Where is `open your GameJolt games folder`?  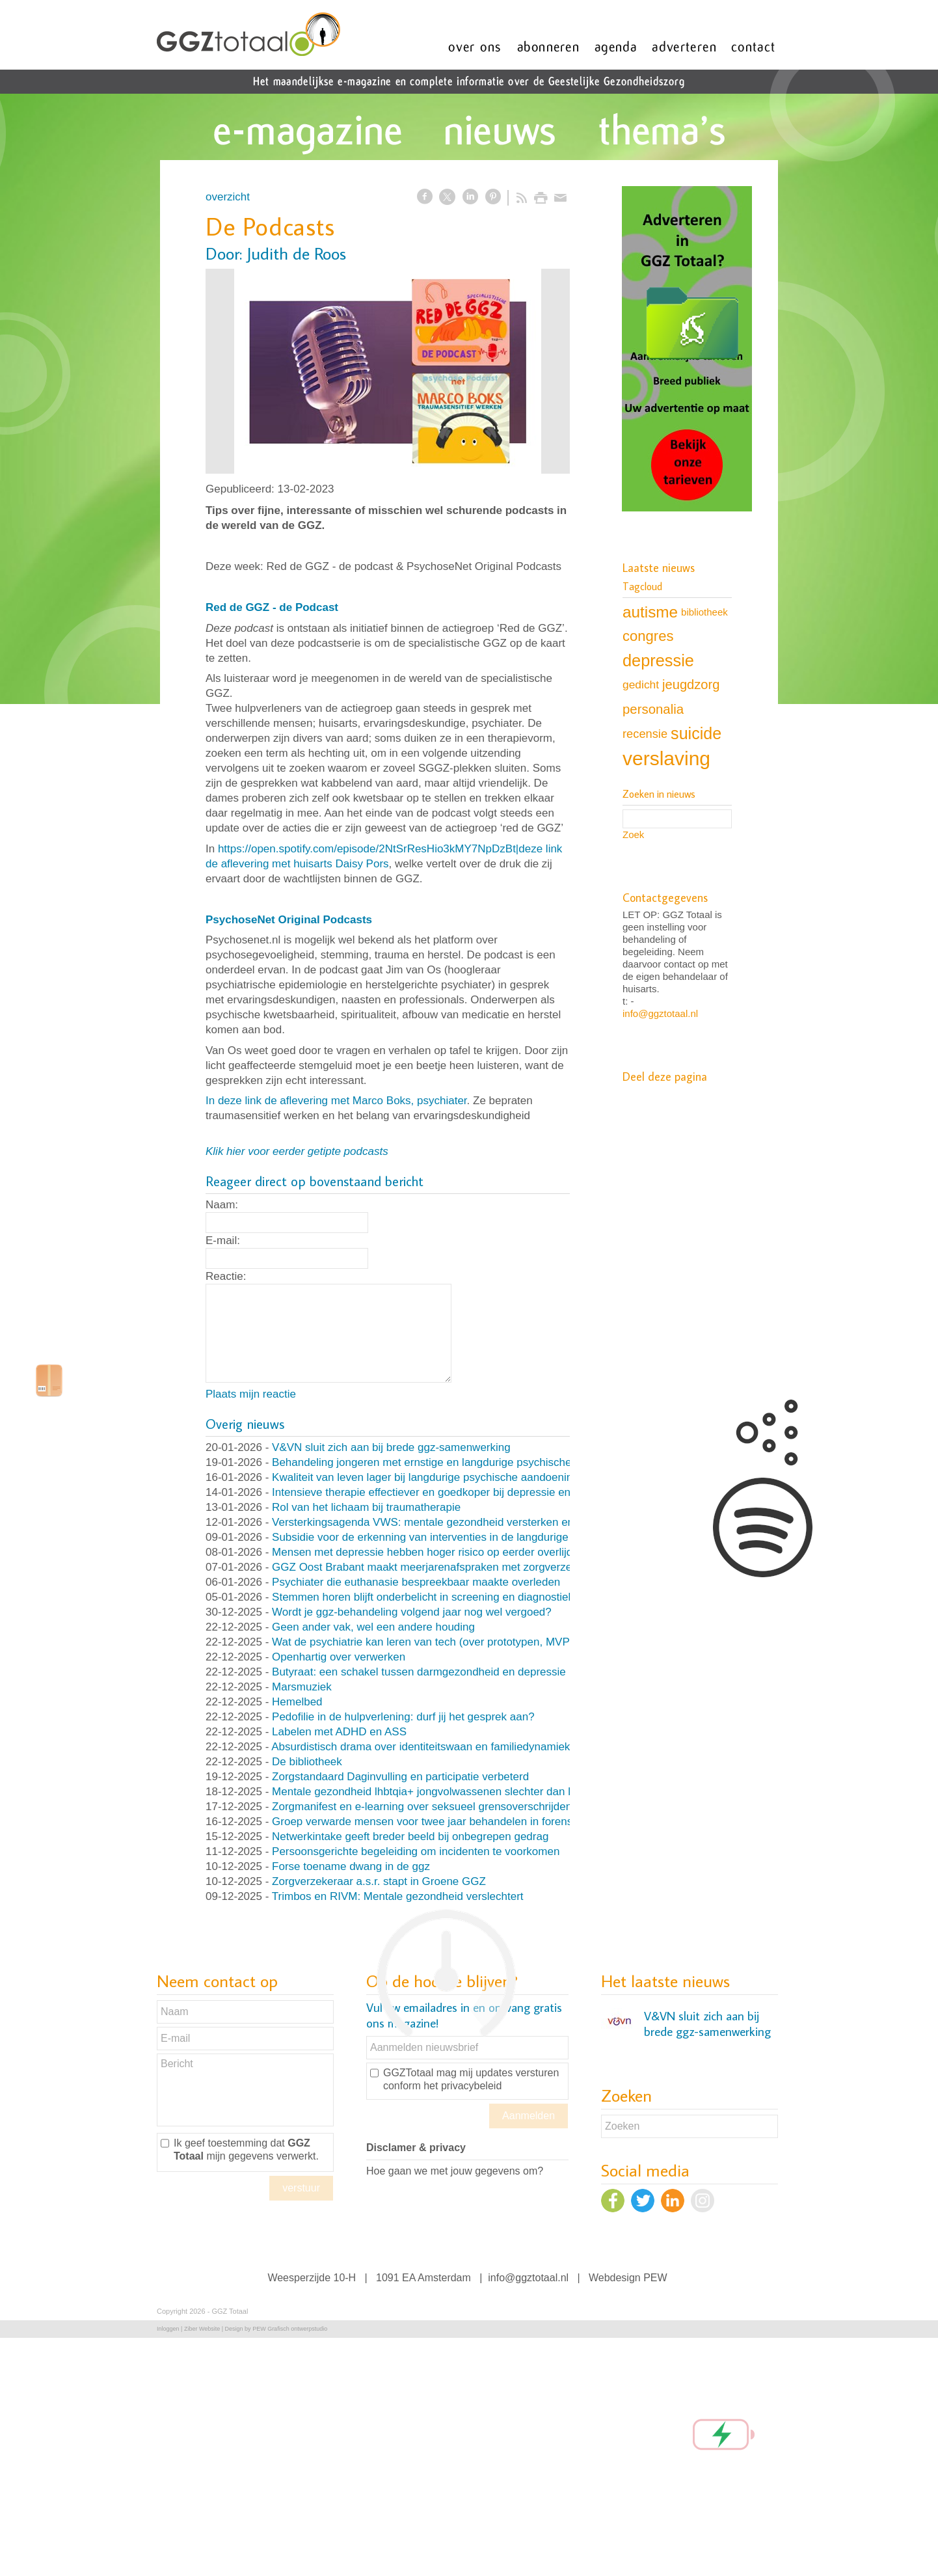 open your GameJolt games folder is located at coordinates (692, 325).